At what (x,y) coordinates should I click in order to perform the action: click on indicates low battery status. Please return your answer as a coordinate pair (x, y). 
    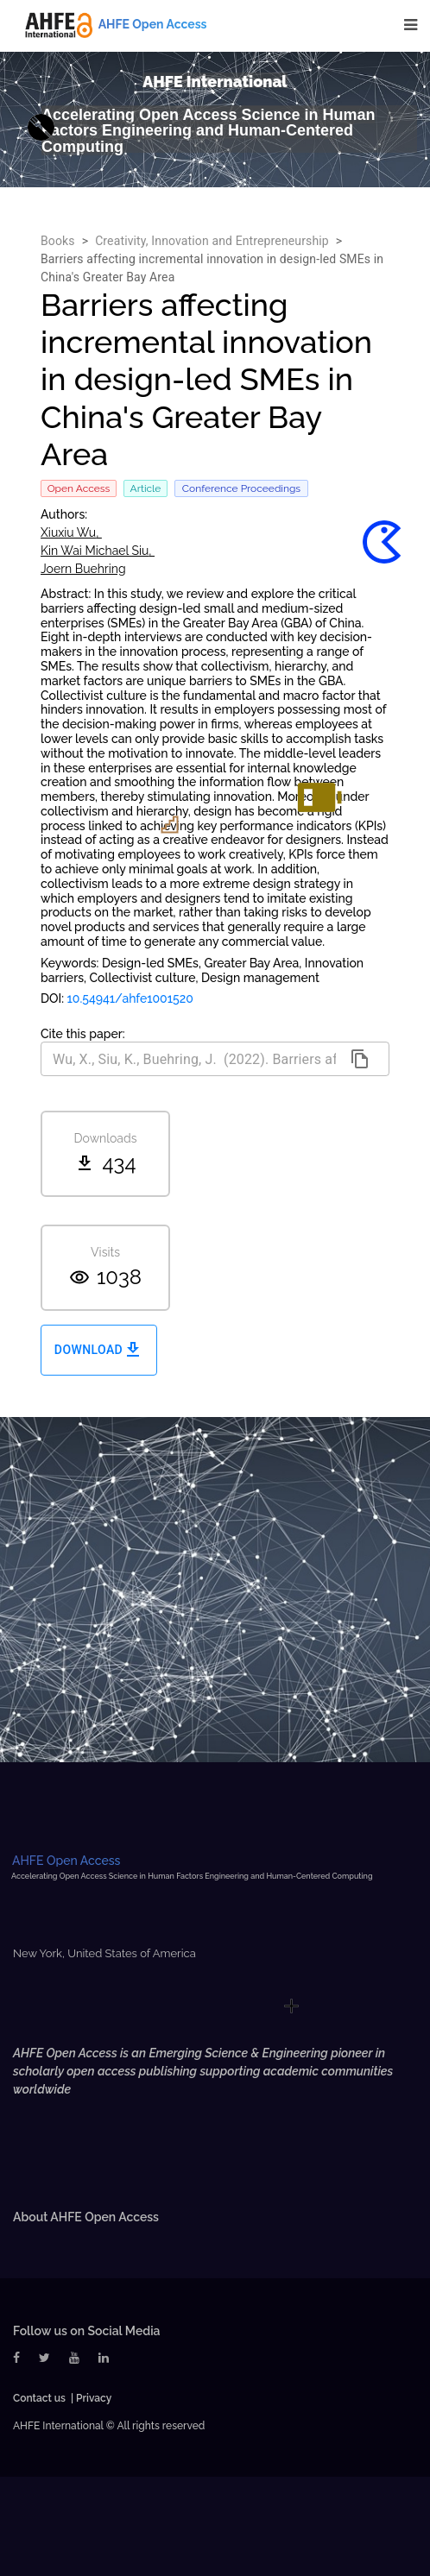
    Looking at the image, I should click on (319, 797).